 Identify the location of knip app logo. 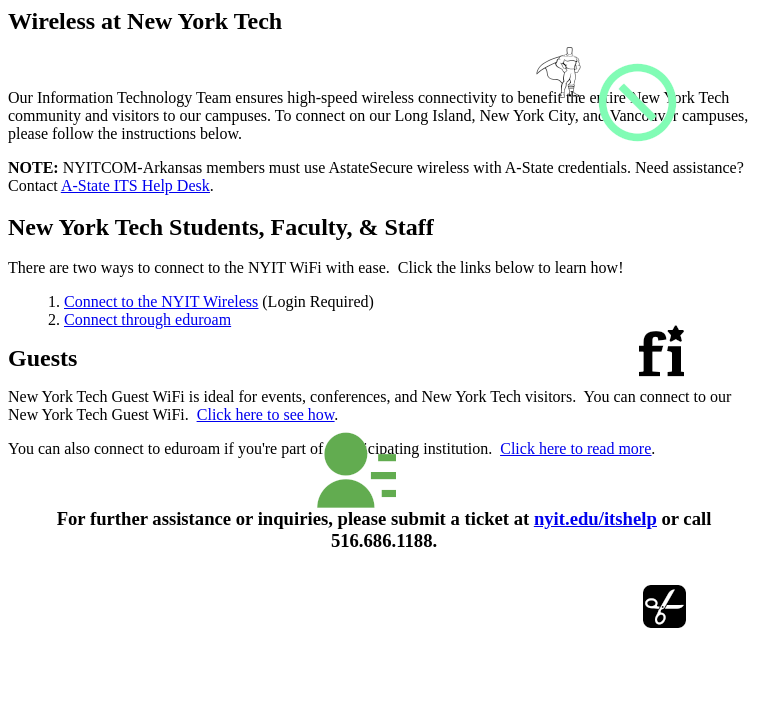
(664, 606).